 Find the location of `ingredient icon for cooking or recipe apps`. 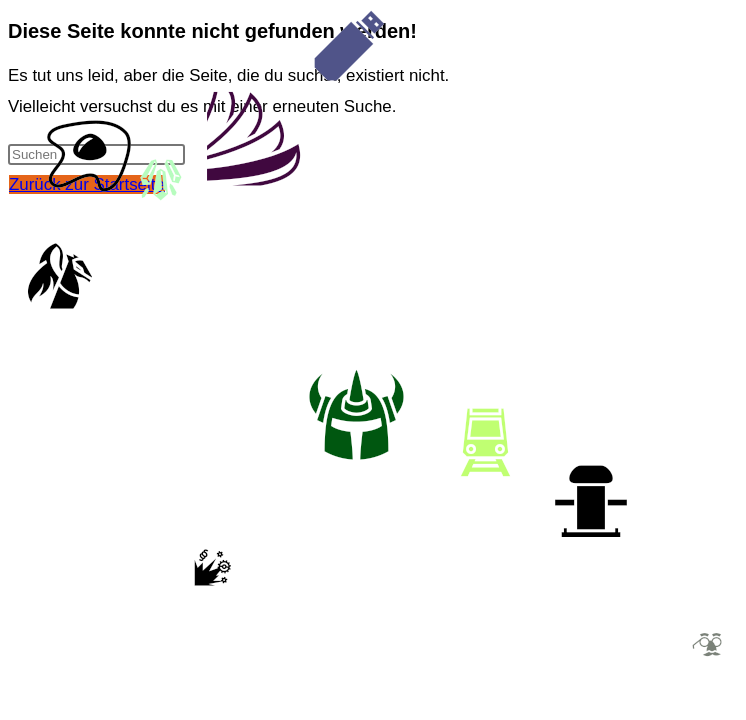

ingredient icon for cooking or recipe apps is located at coordinates (89, 152).